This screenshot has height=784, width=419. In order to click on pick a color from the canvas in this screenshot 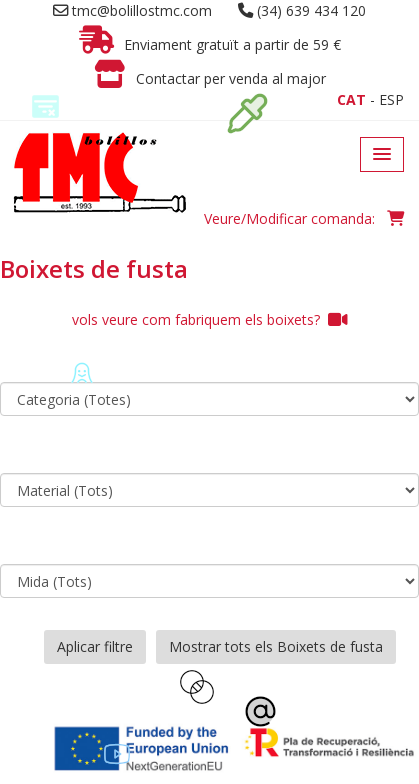, I will do `click(247, 113)`.